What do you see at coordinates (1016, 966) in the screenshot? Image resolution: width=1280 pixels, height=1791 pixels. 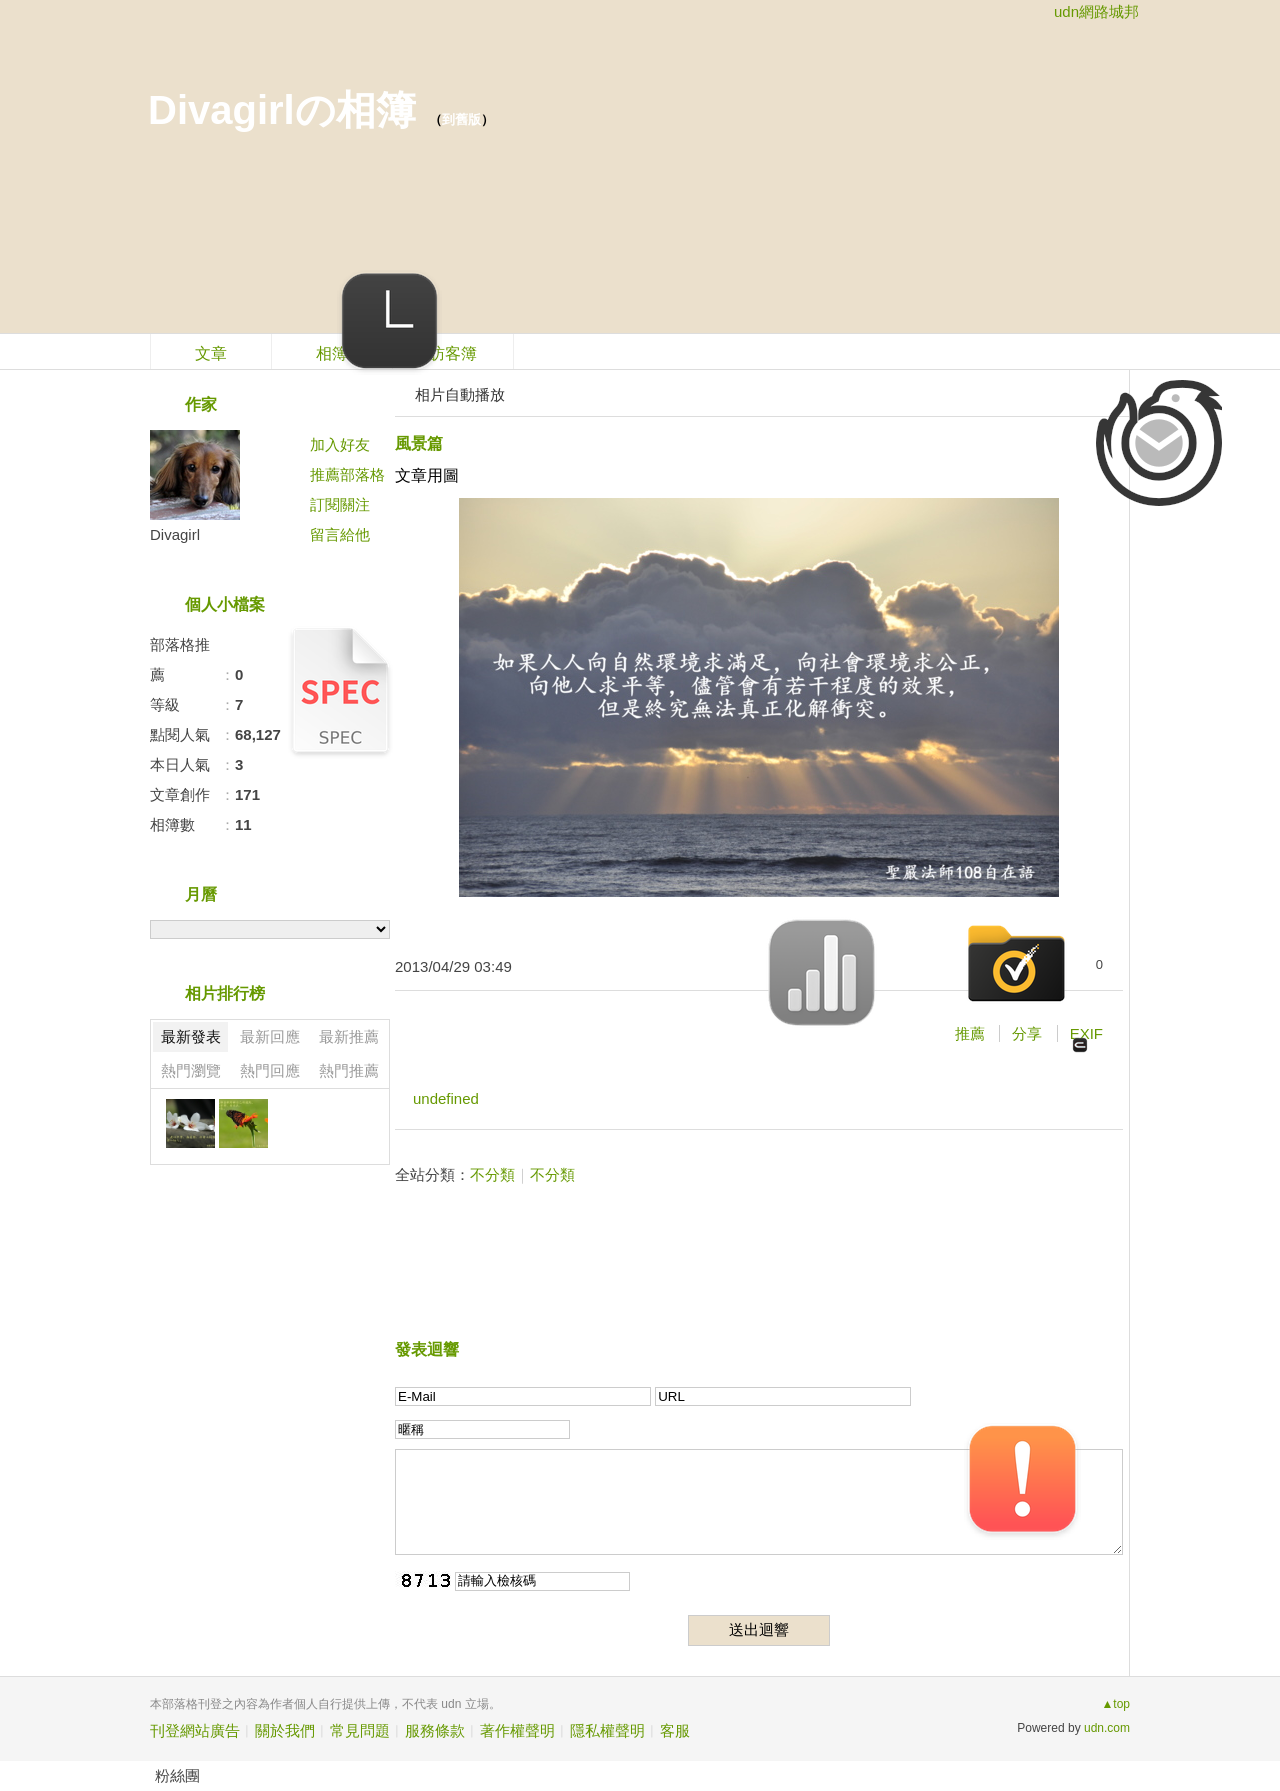 I see `open norton antivirus files folder` at bounding box center [1016, 966].